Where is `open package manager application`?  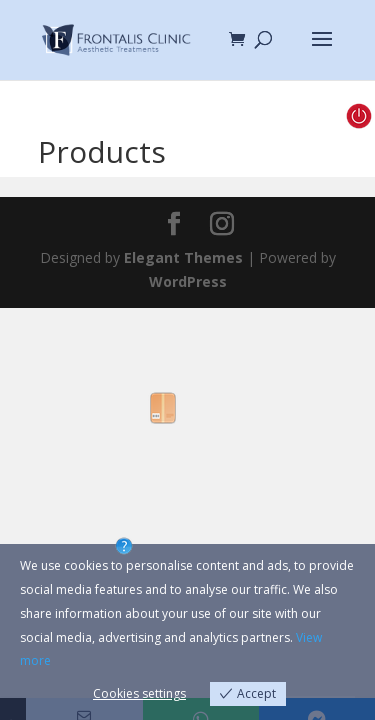
open package manager application is located at coordinates (163, 408).